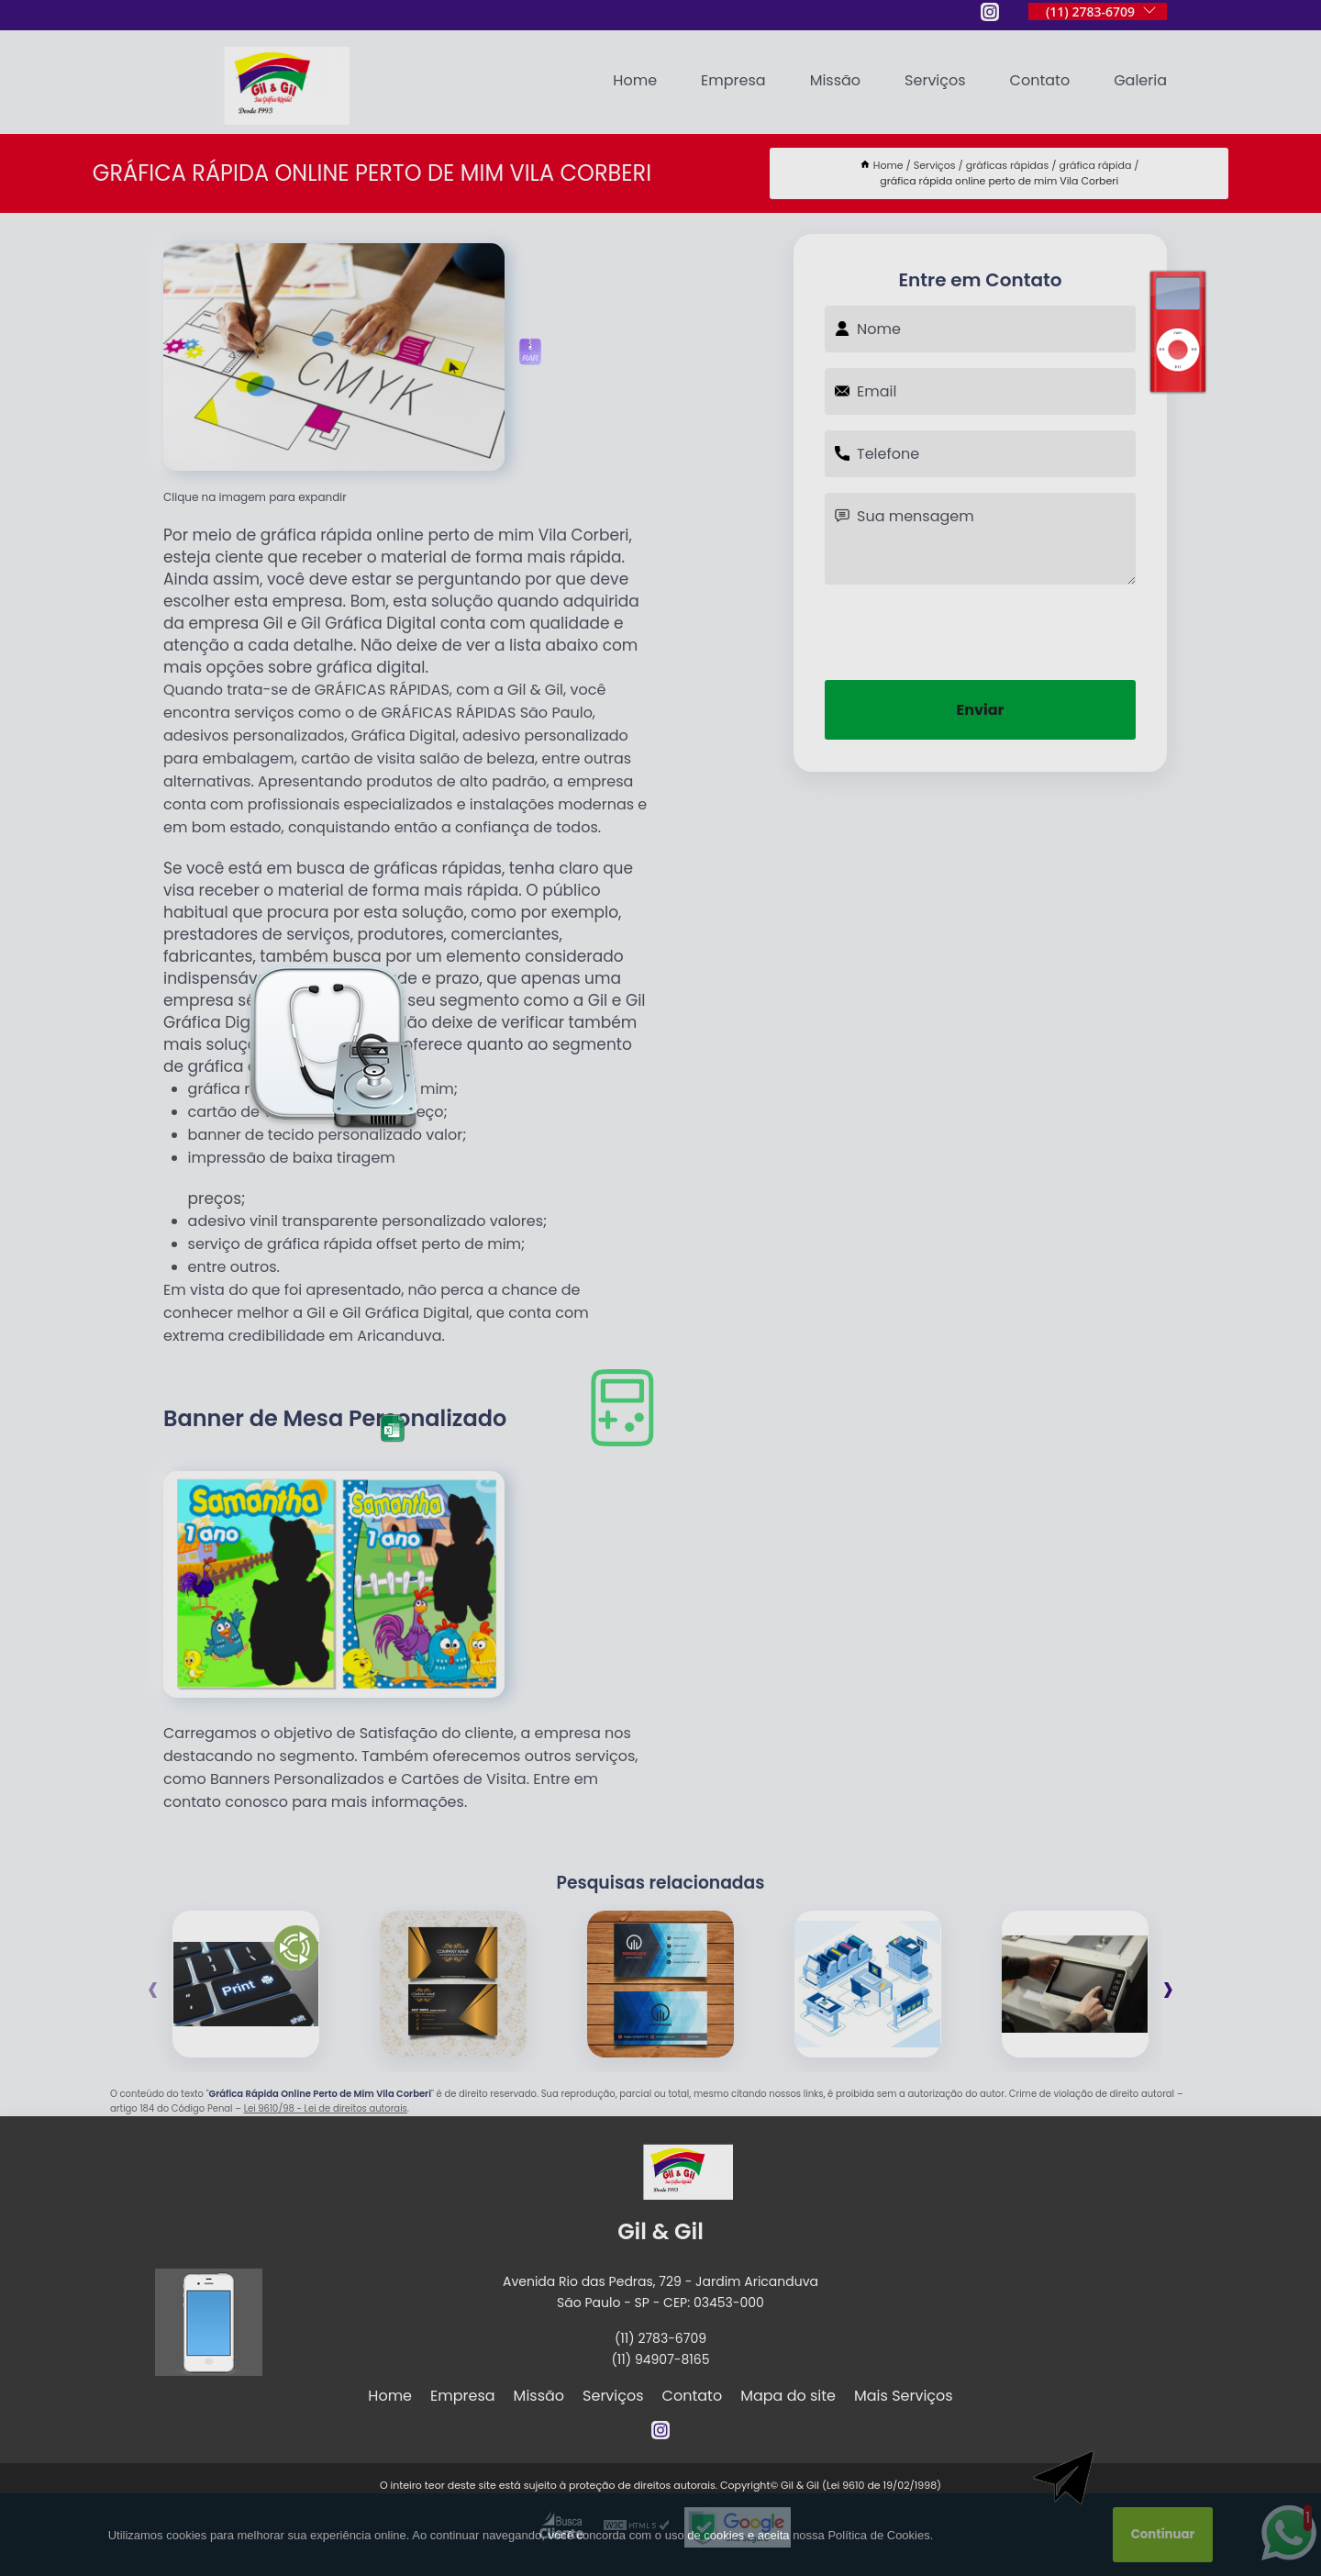 The image size is (1321, 2576). What do you see at coordinates (530, 351) in the screenshot?
I see `a compressed RAR archive file` at bounding box center [530, 351].